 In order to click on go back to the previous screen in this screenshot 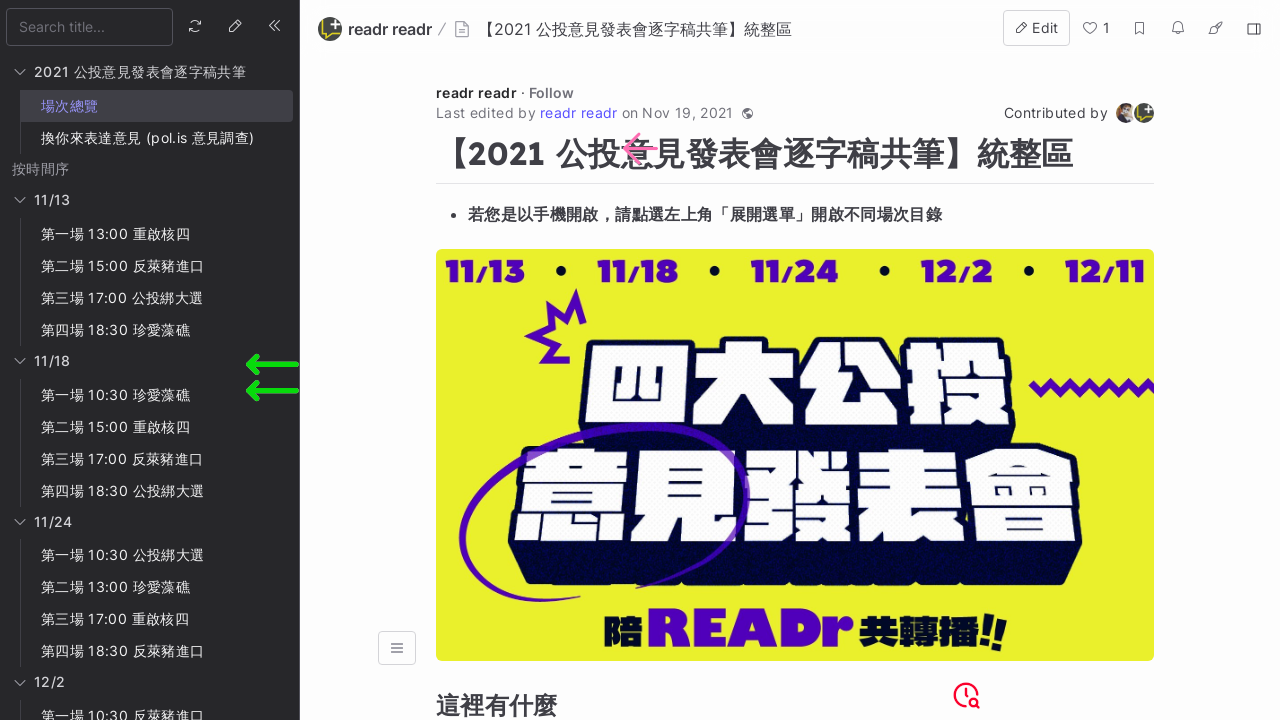, I will do `click(640, 148)`.